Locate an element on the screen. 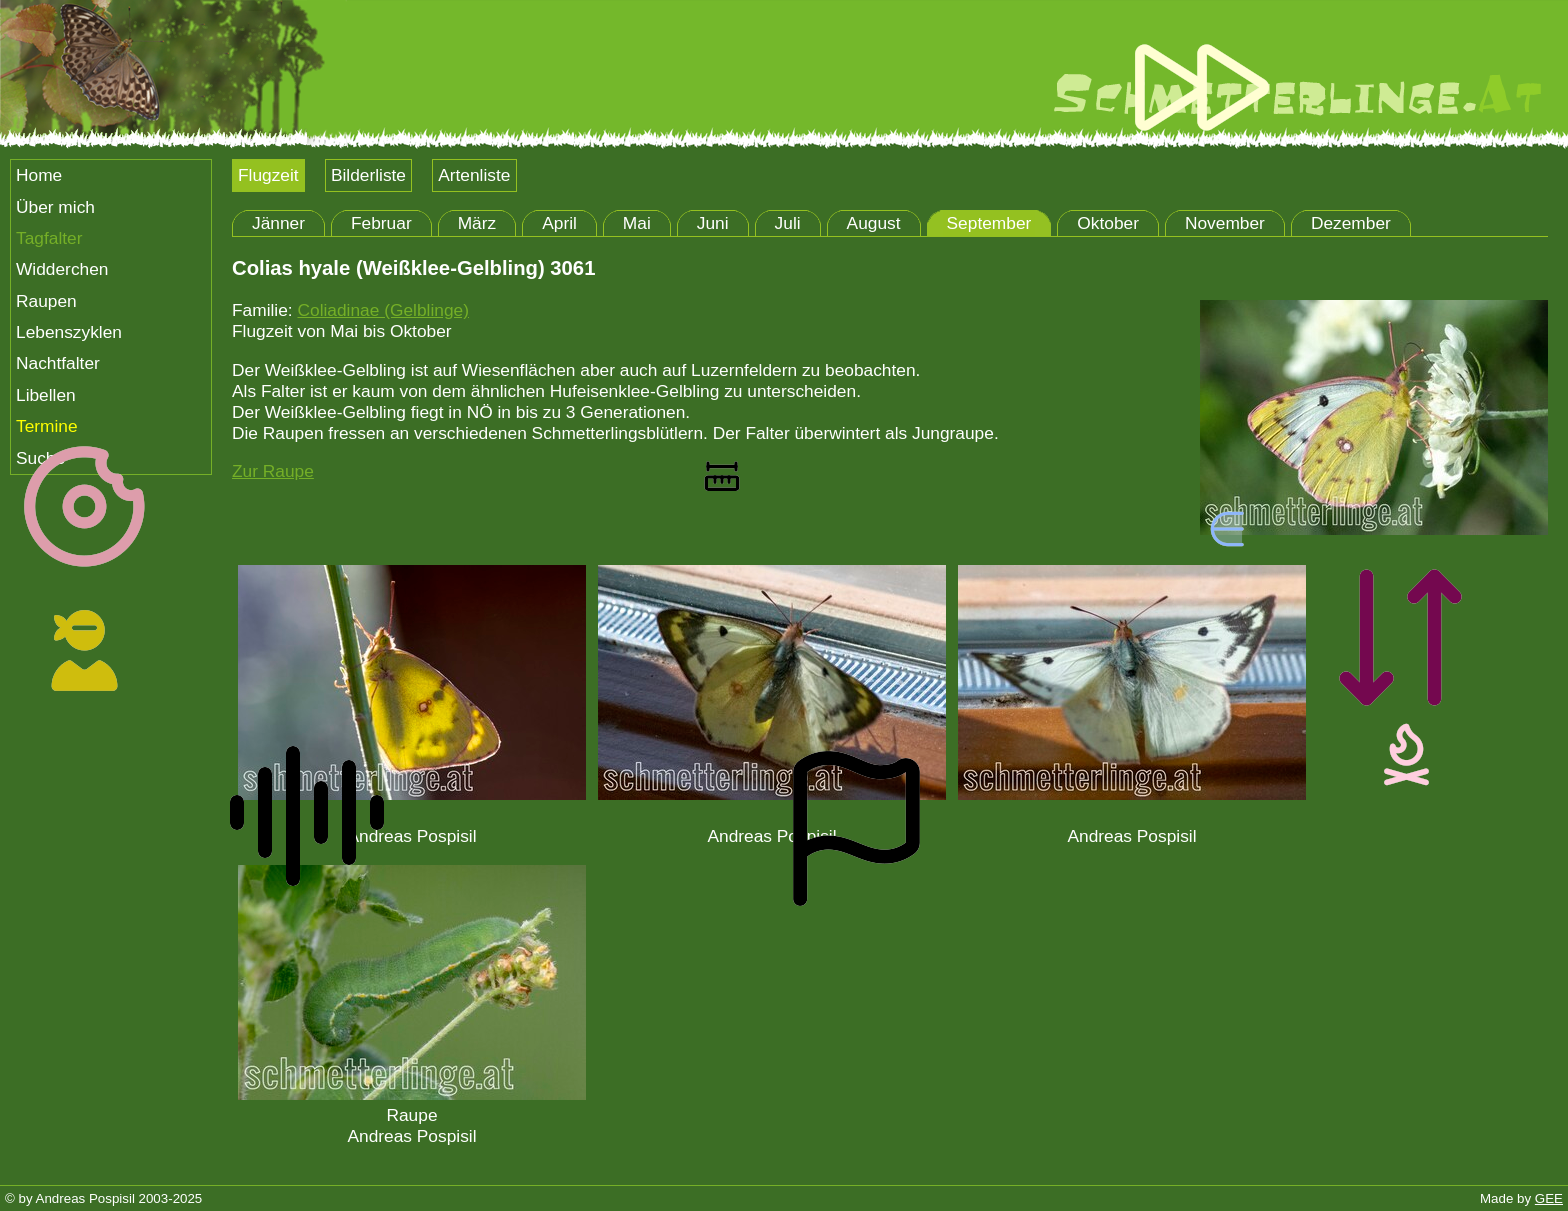 The image size is (1568, 1211). access food or bakery category is located at coordinates (84, 506).